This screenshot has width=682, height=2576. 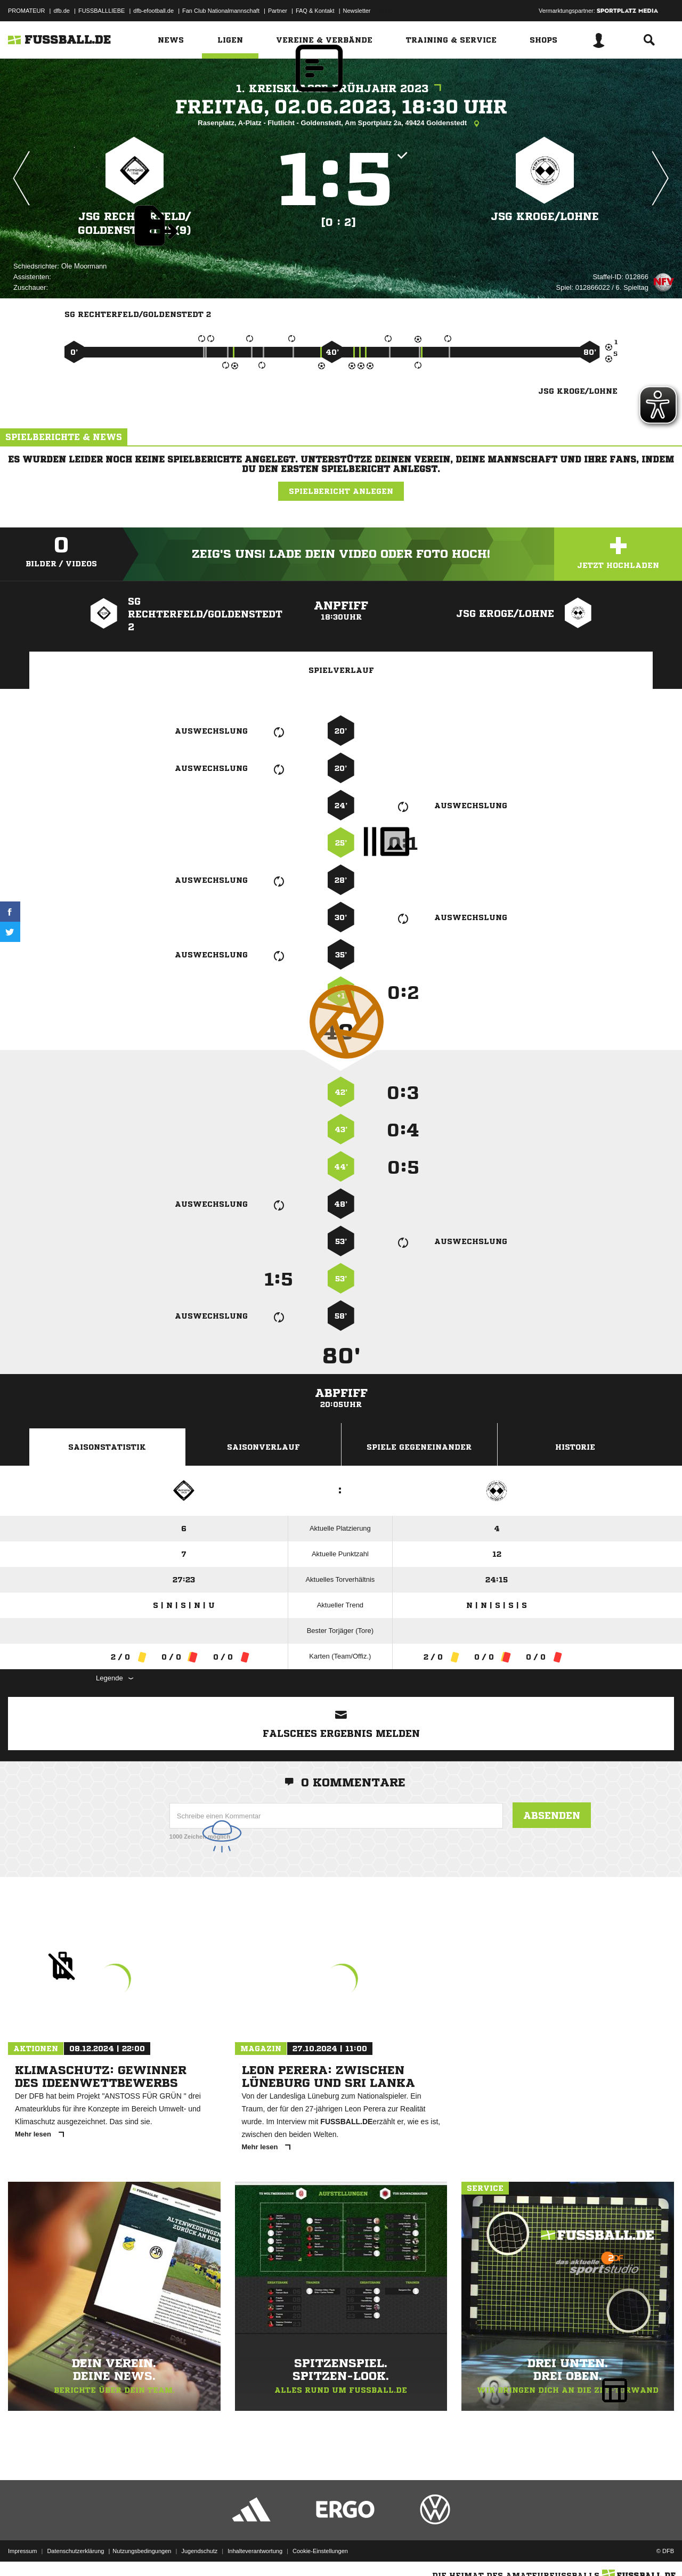 What do you see at coordinates (346, 1021) in the screenshot?
I see `adjust camera aperture settings` at bounding box center [346, 1021].